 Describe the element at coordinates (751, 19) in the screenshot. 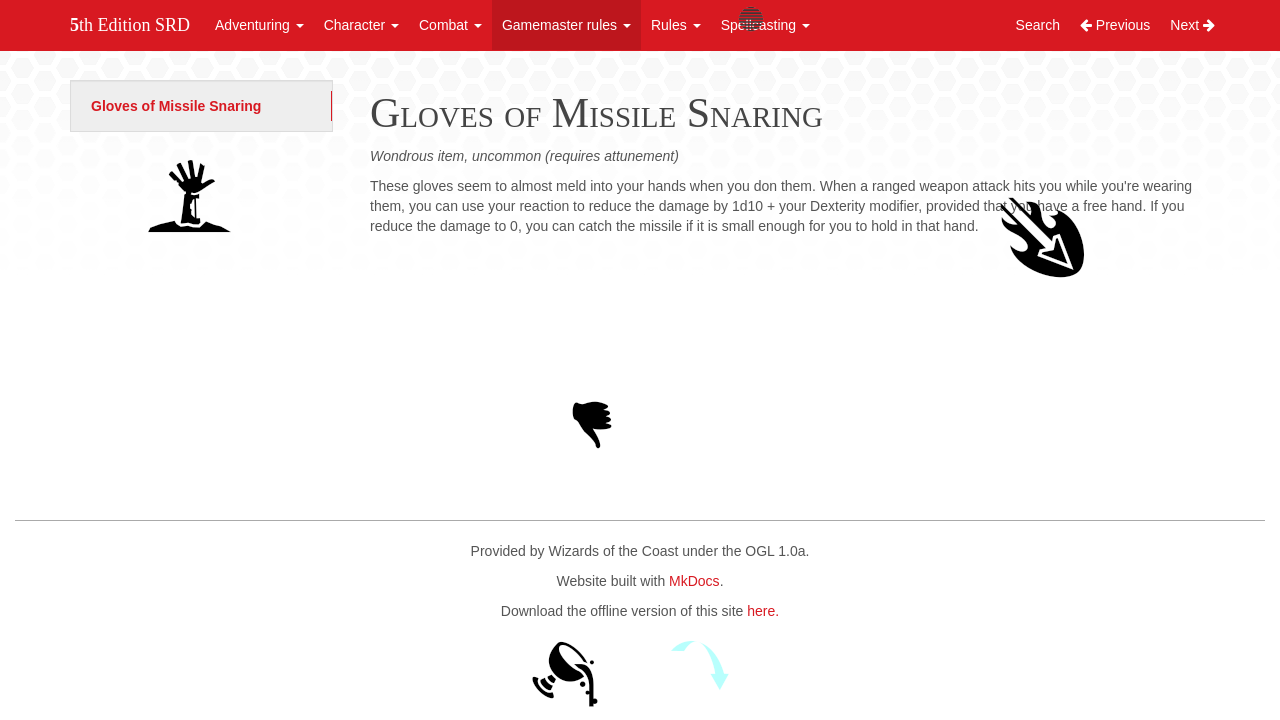

I see `represents a holographic or 3D display element` at that location.